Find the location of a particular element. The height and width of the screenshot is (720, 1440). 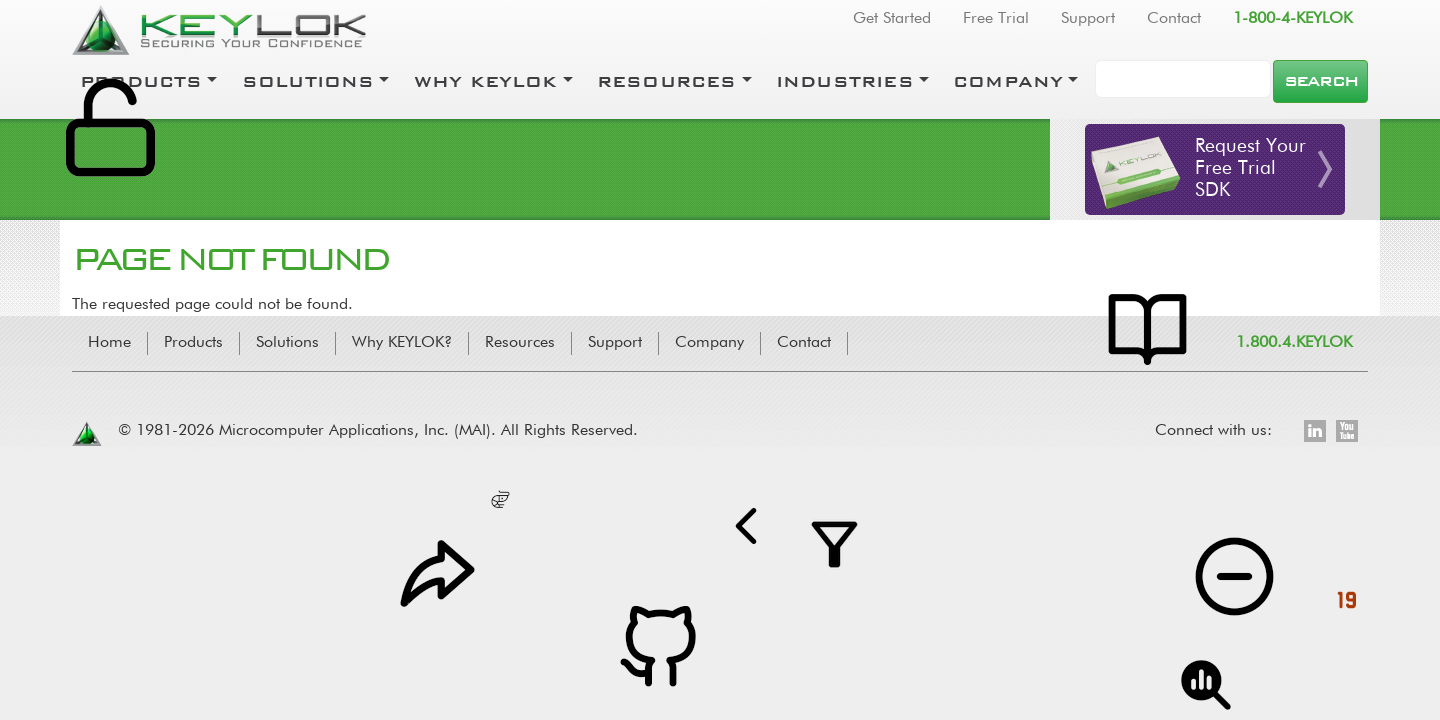

indicates 19 items or notifications is located at coordinates (1346, 600).